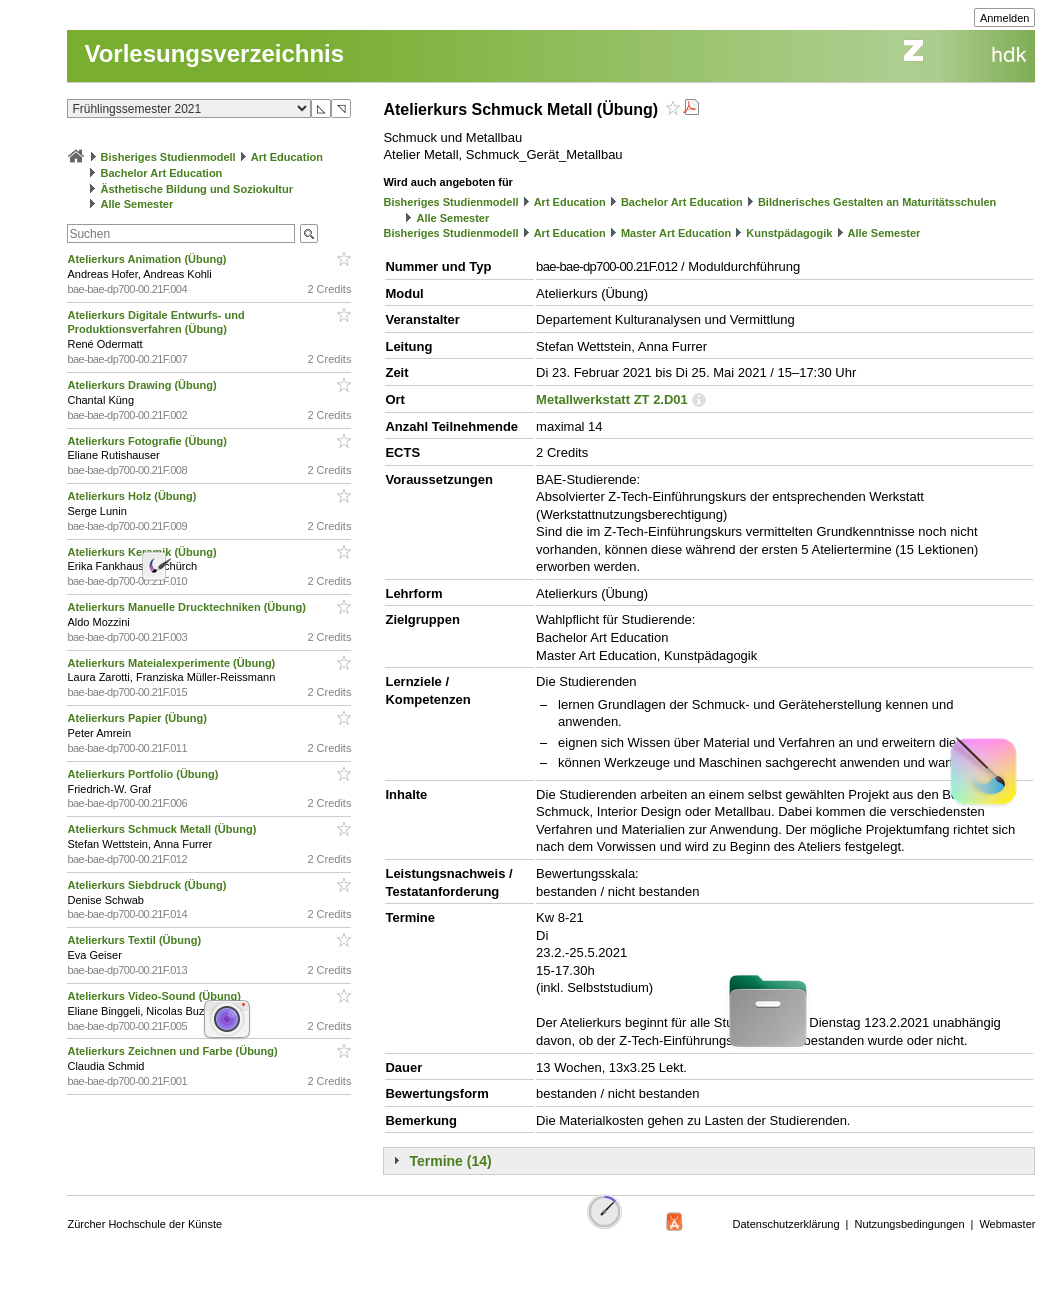 The height and width of the screenshot is (1301, 1049). I want to click on open krita digital painting application, so click(983, 771).